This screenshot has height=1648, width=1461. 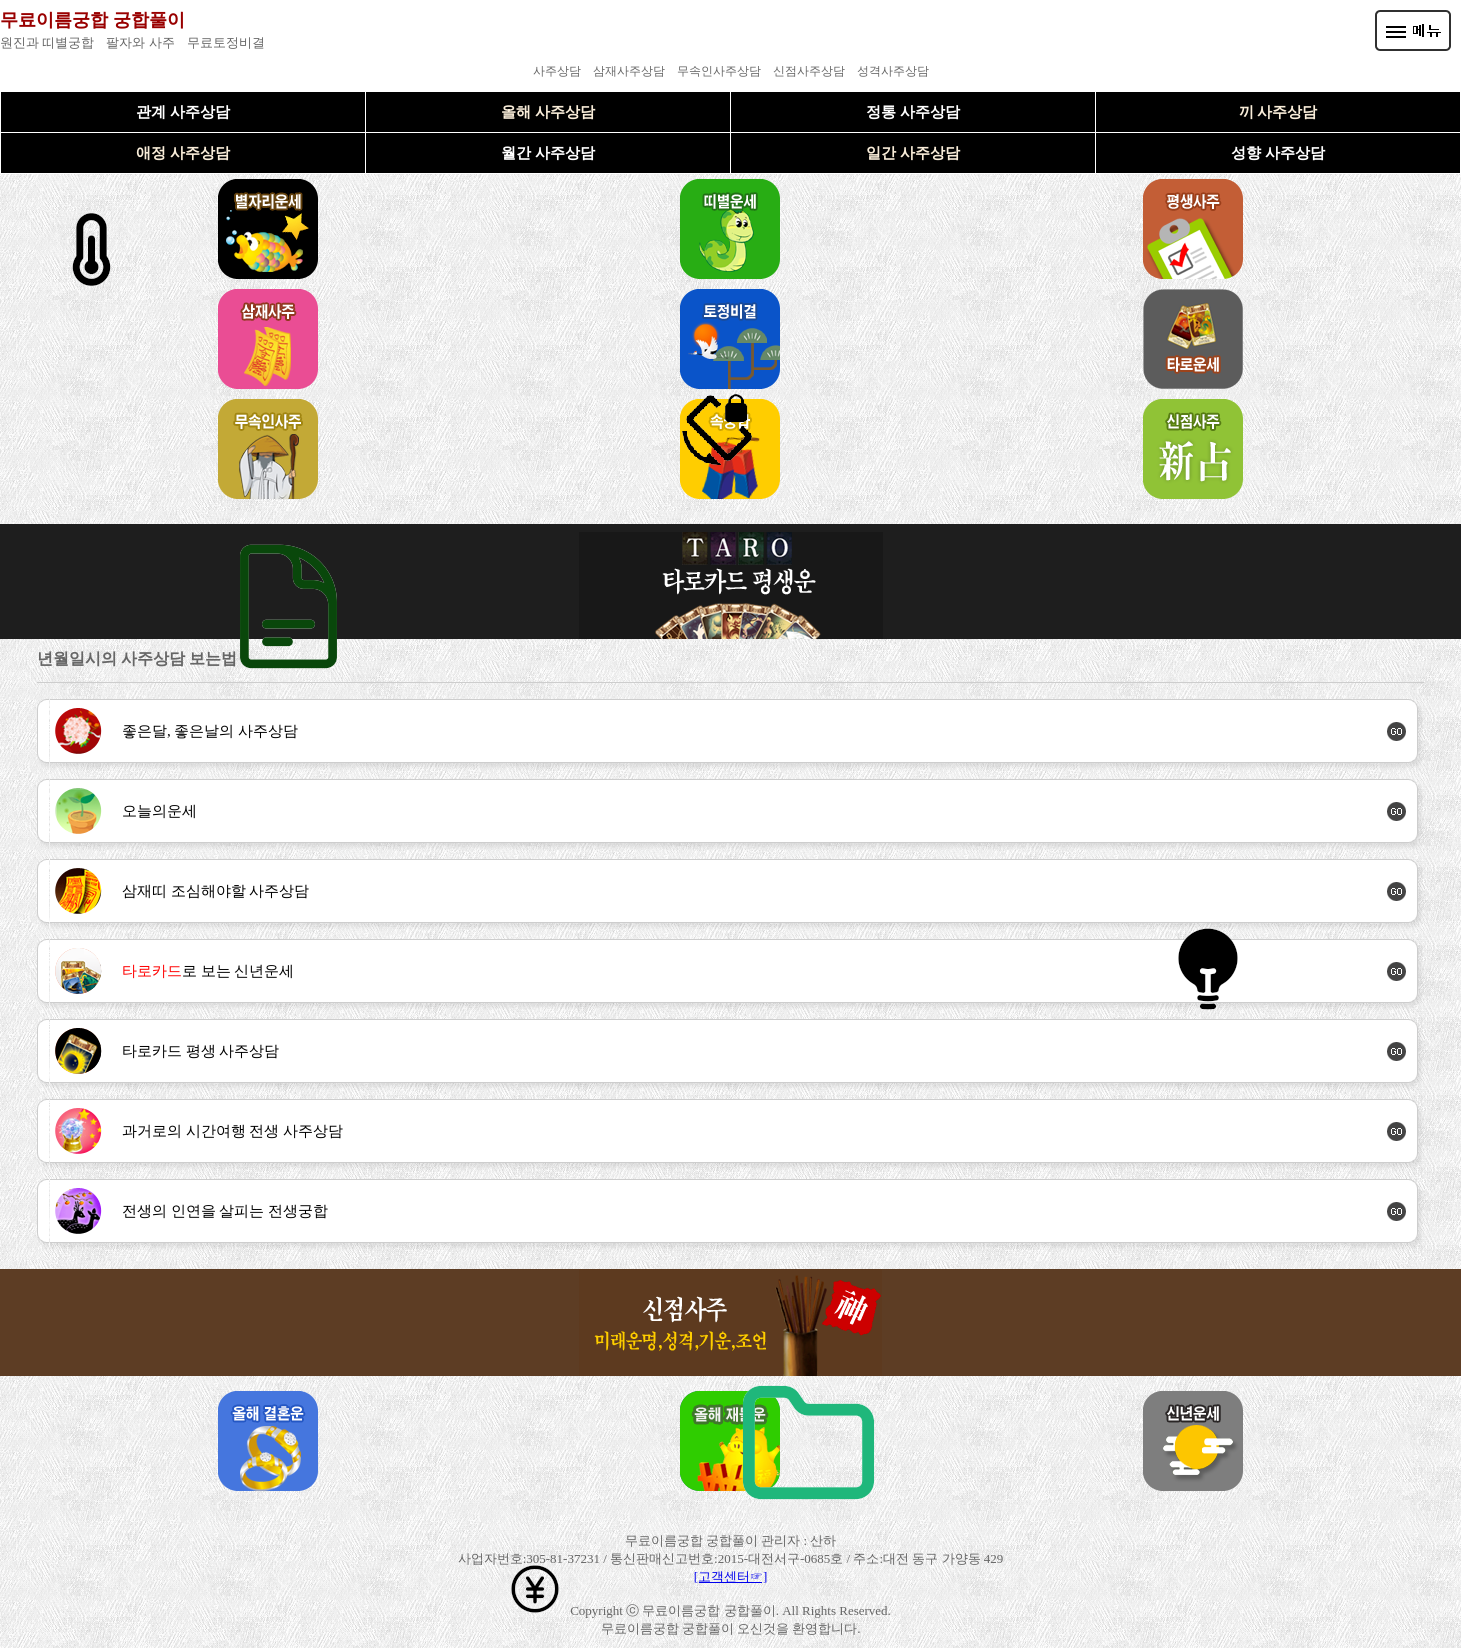 I want to click on view current temperature reading, so click(x=91, y=249).